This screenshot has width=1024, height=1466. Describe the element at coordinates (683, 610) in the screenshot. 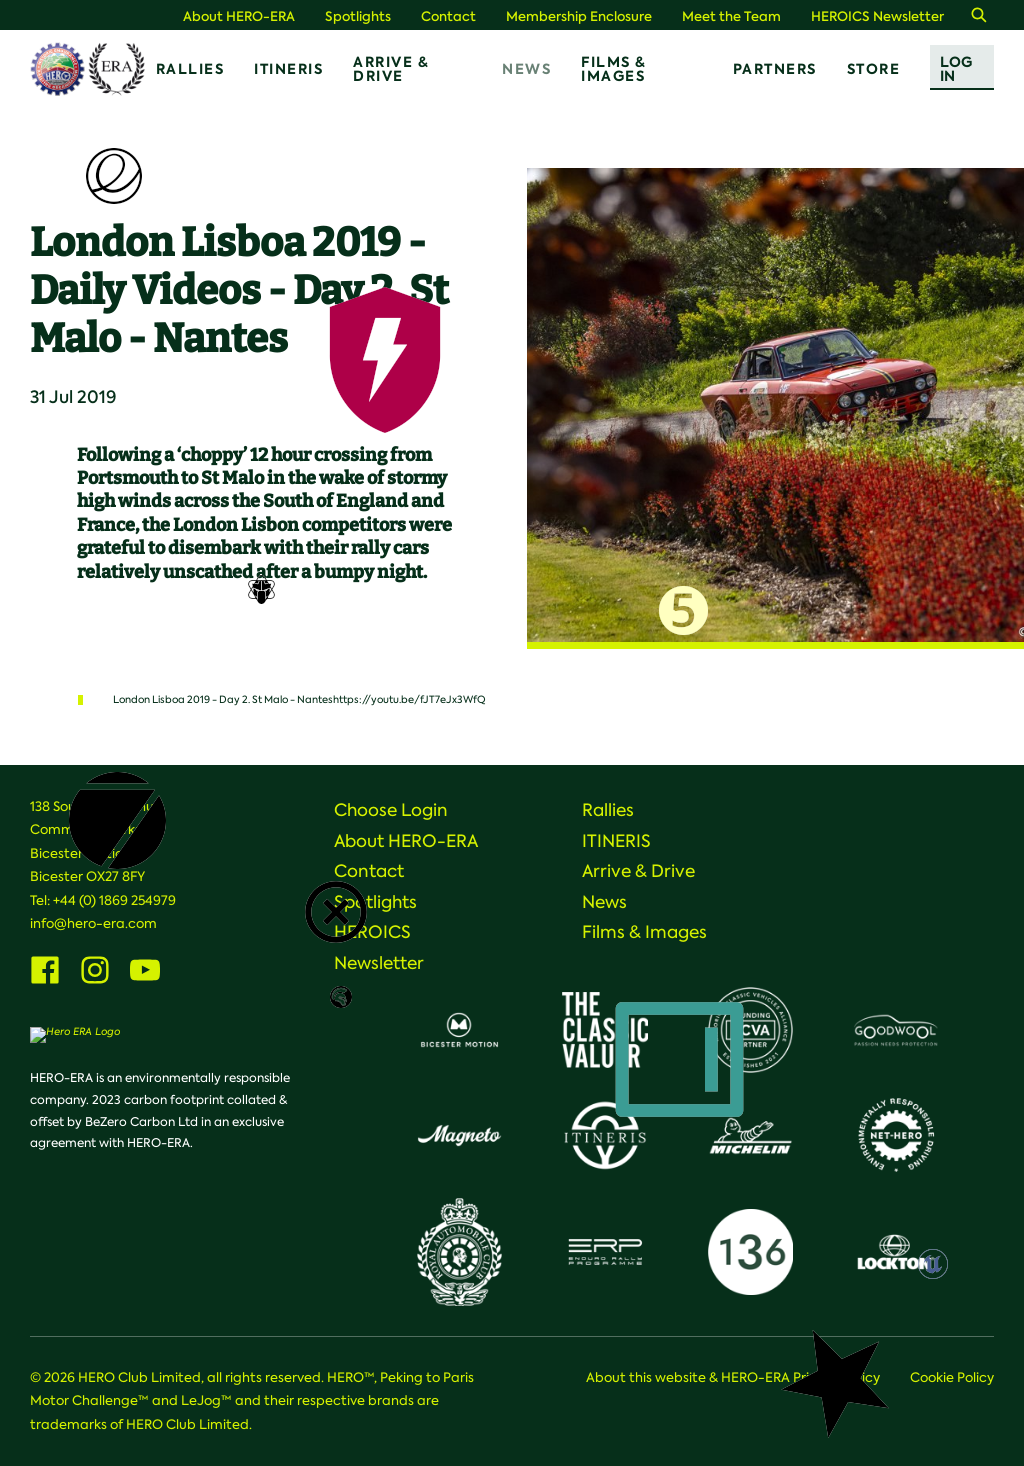

I see `JUnit 5 testing framework logo` at that location.